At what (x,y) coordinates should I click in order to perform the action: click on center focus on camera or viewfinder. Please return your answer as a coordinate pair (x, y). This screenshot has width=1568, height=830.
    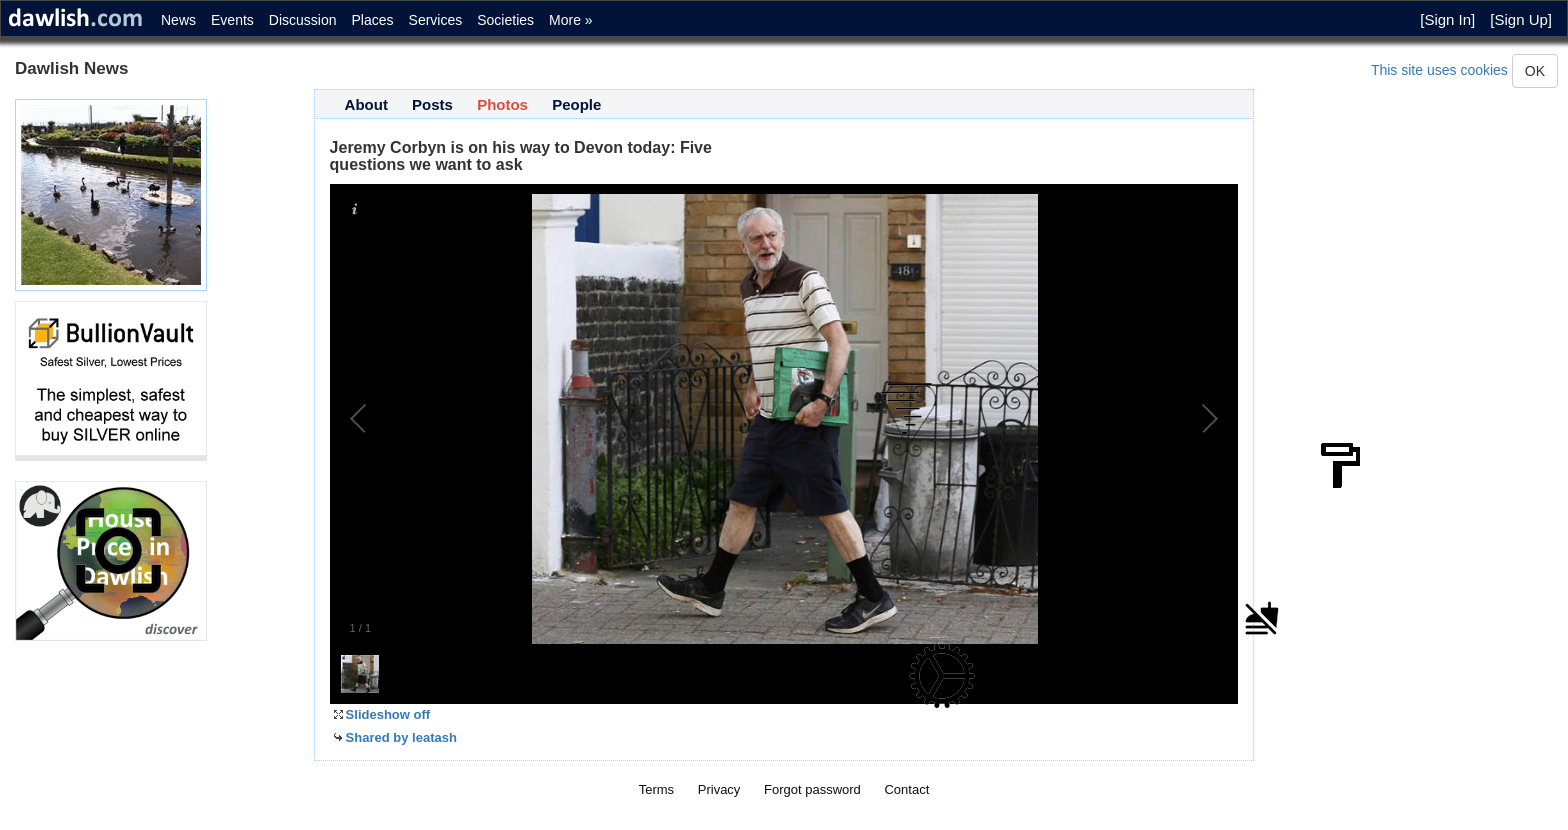
    Looking at the image, I should click on (118, 550).